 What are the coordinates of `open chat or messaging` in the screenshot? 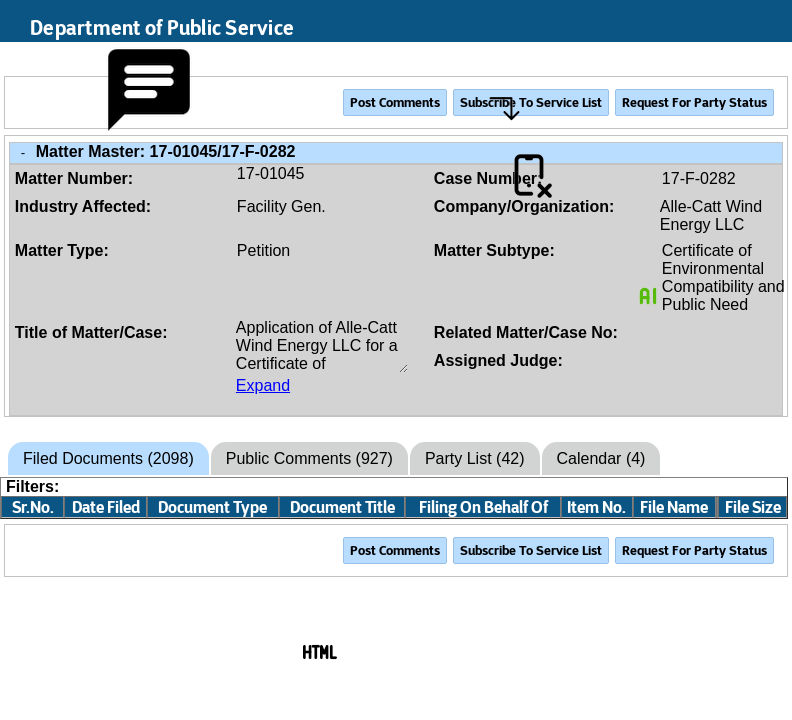 It's located at (149, 90).